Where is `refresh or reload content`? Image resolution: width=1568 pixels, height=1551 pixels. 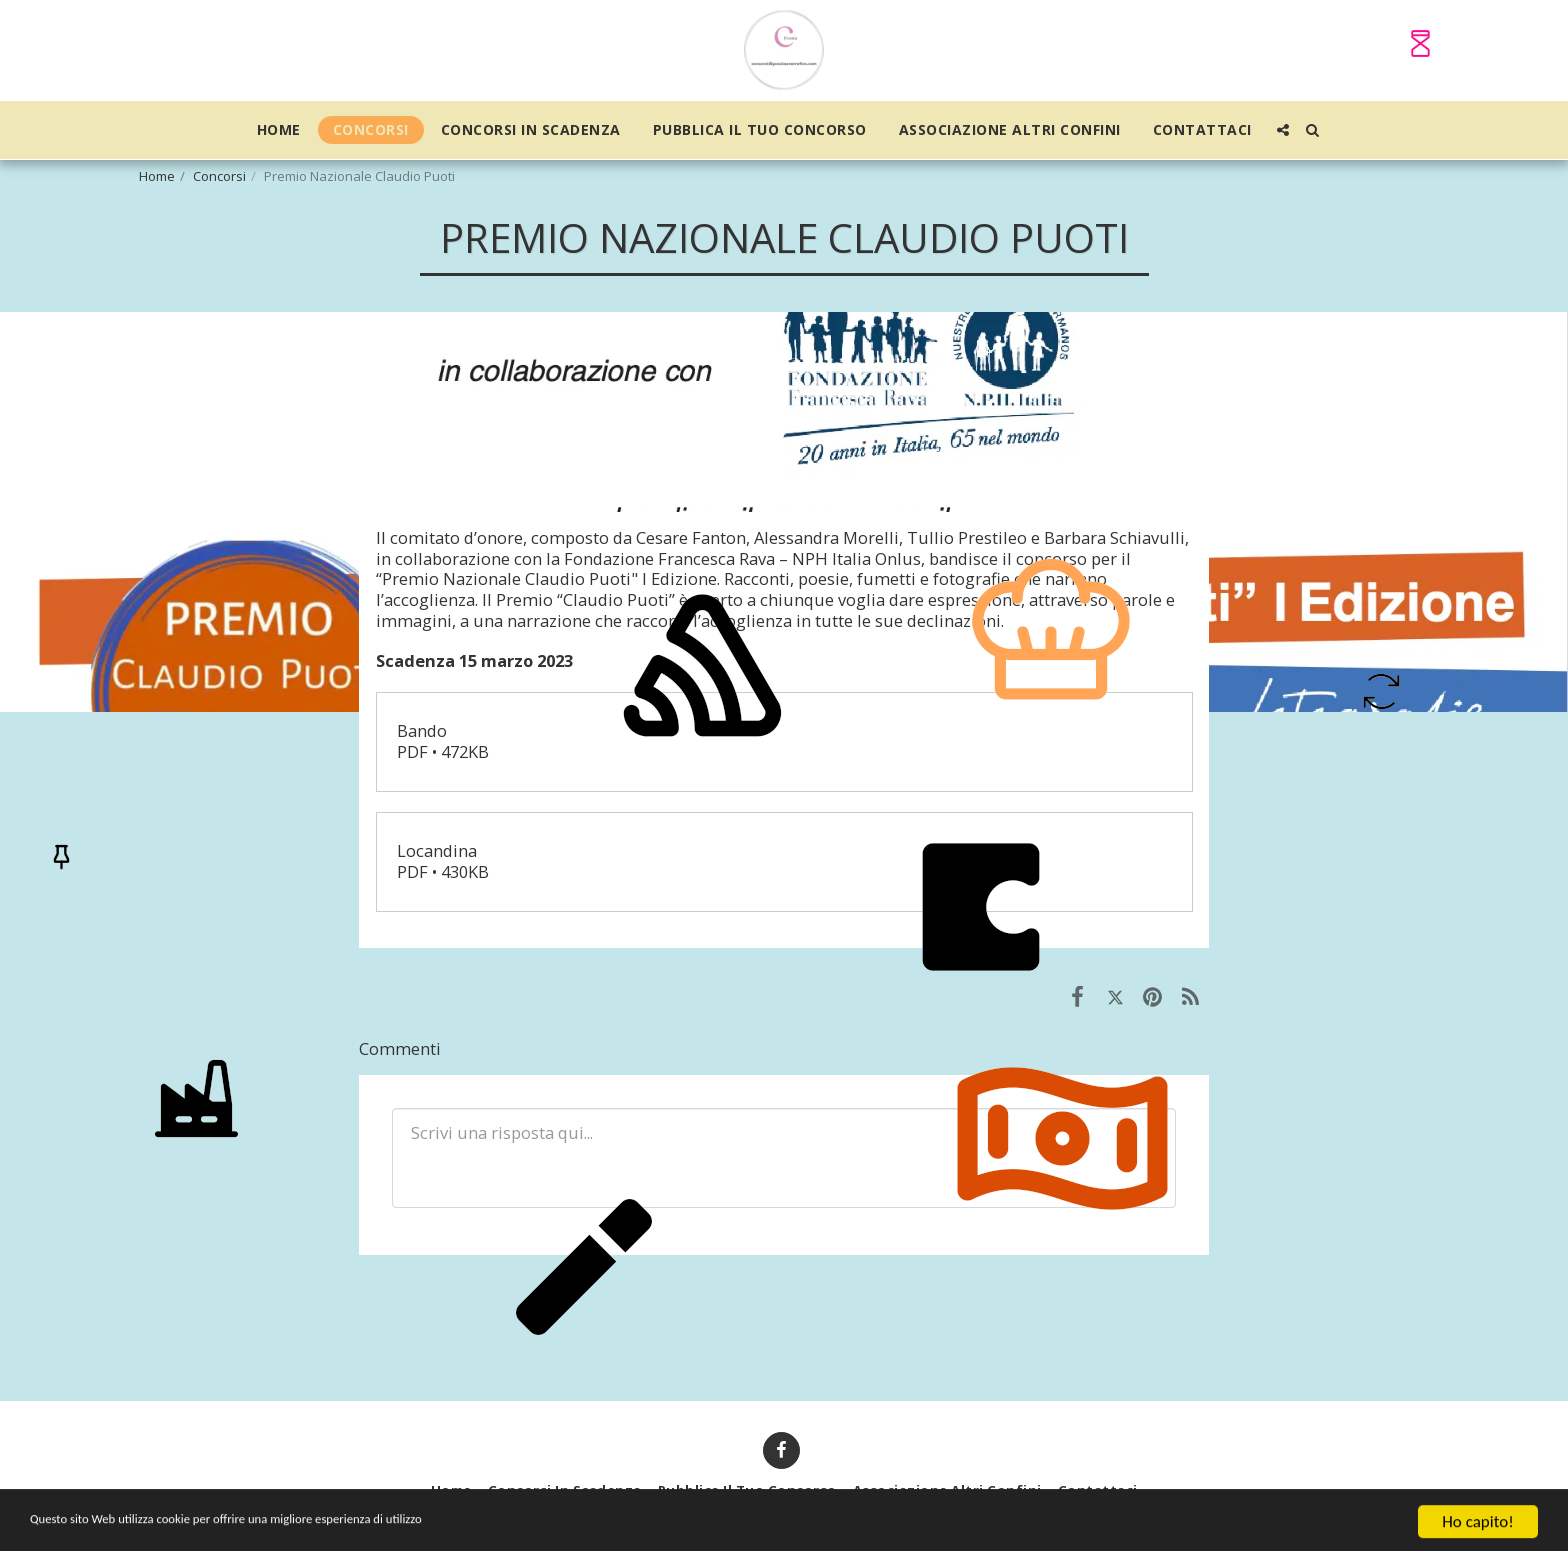
refresh or reload content is located at coordinates (1381, 691).